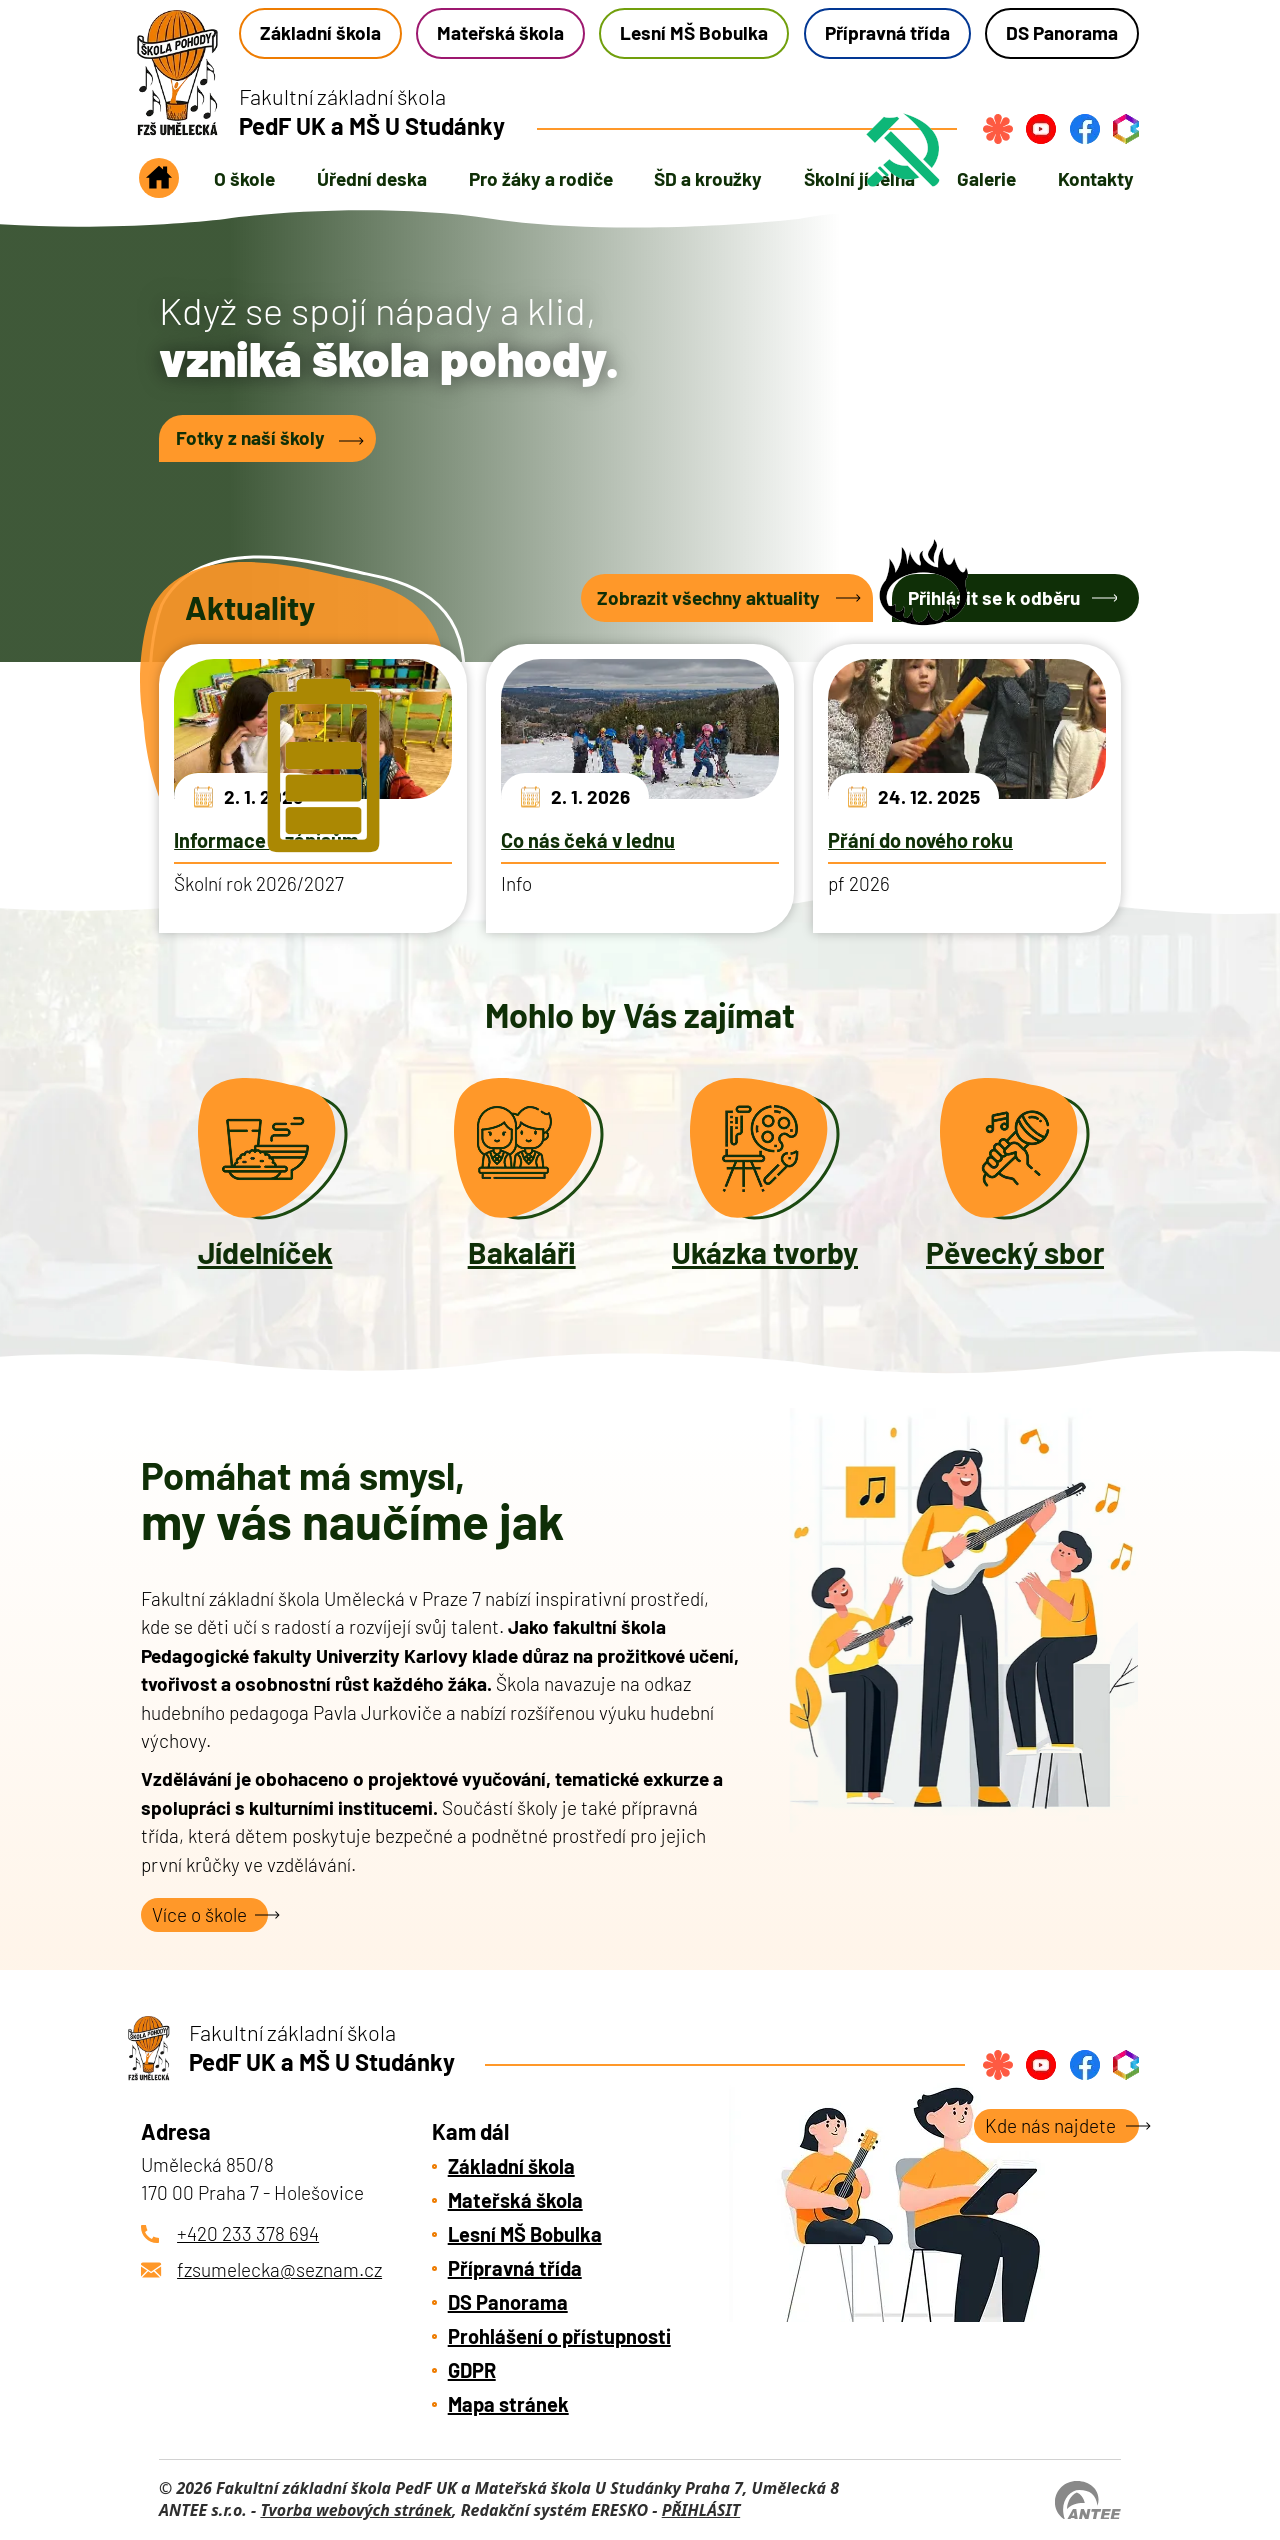 This screenshot has width=1280, height=2540. What do you see at coordinates (323, 765) in the screenshot?
I see `indicates battery level at 75% charge` at bounding box center [323, 765].